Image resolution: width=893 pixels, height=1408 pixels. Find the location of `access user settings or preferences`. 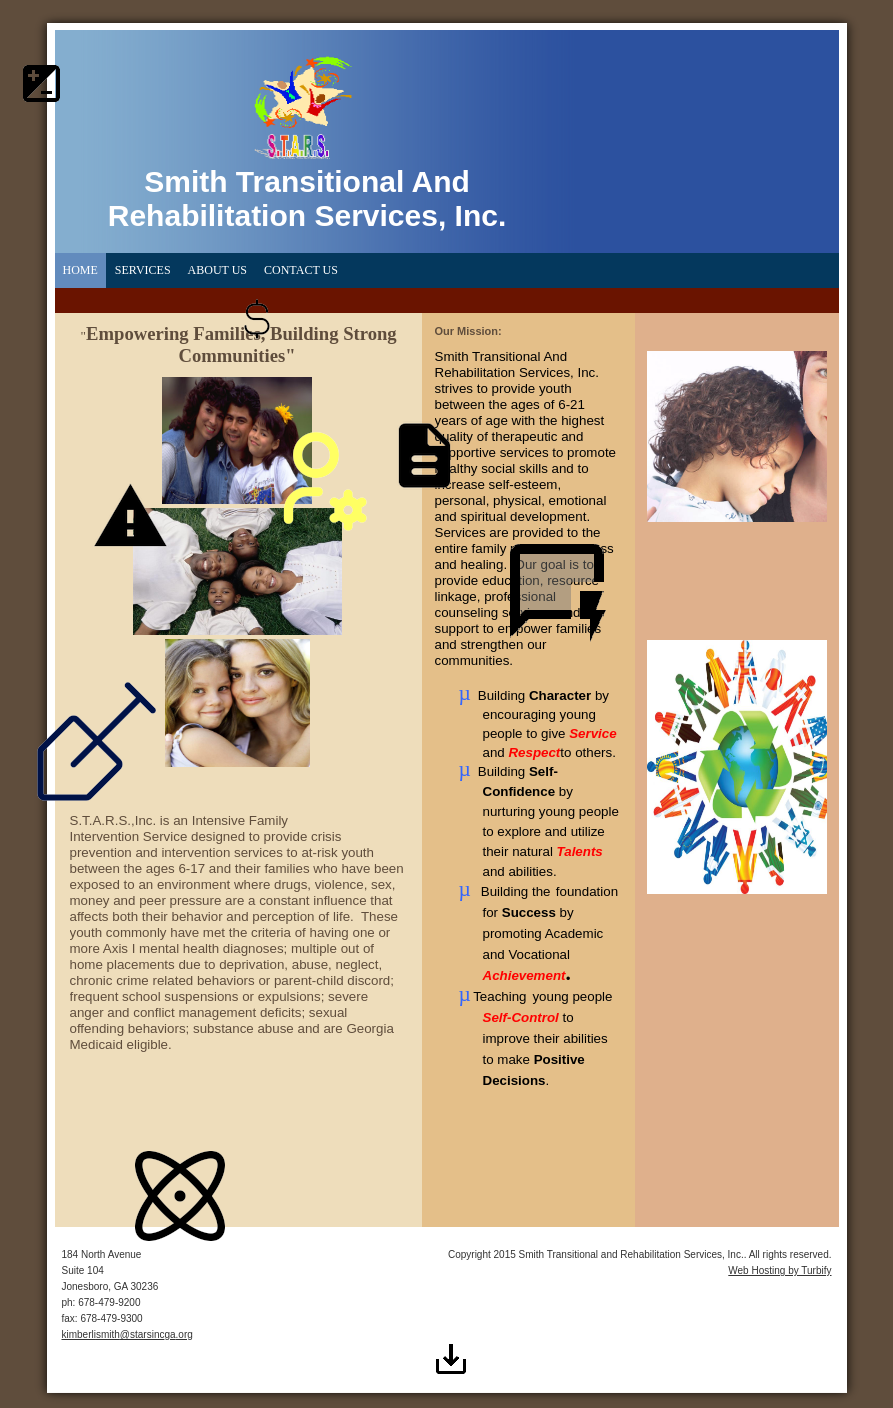

access user settings or preferences is located at coordinates (316, 478).